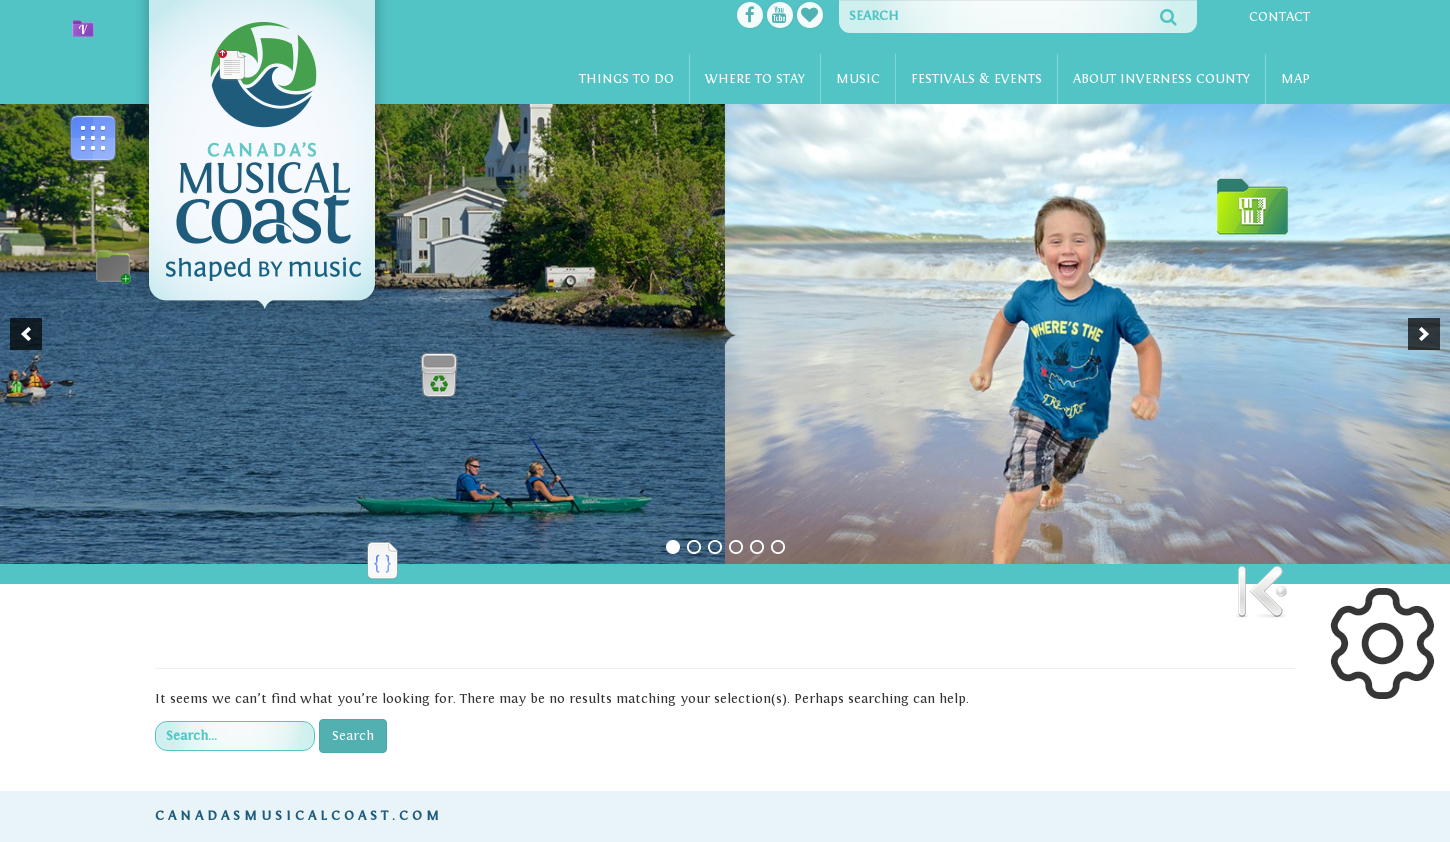 This screenshot has width=1450, height=842. Describe the element at coordinates (1252, 208) in the screenshot. I see `open your GameJolt games folder` at that location.